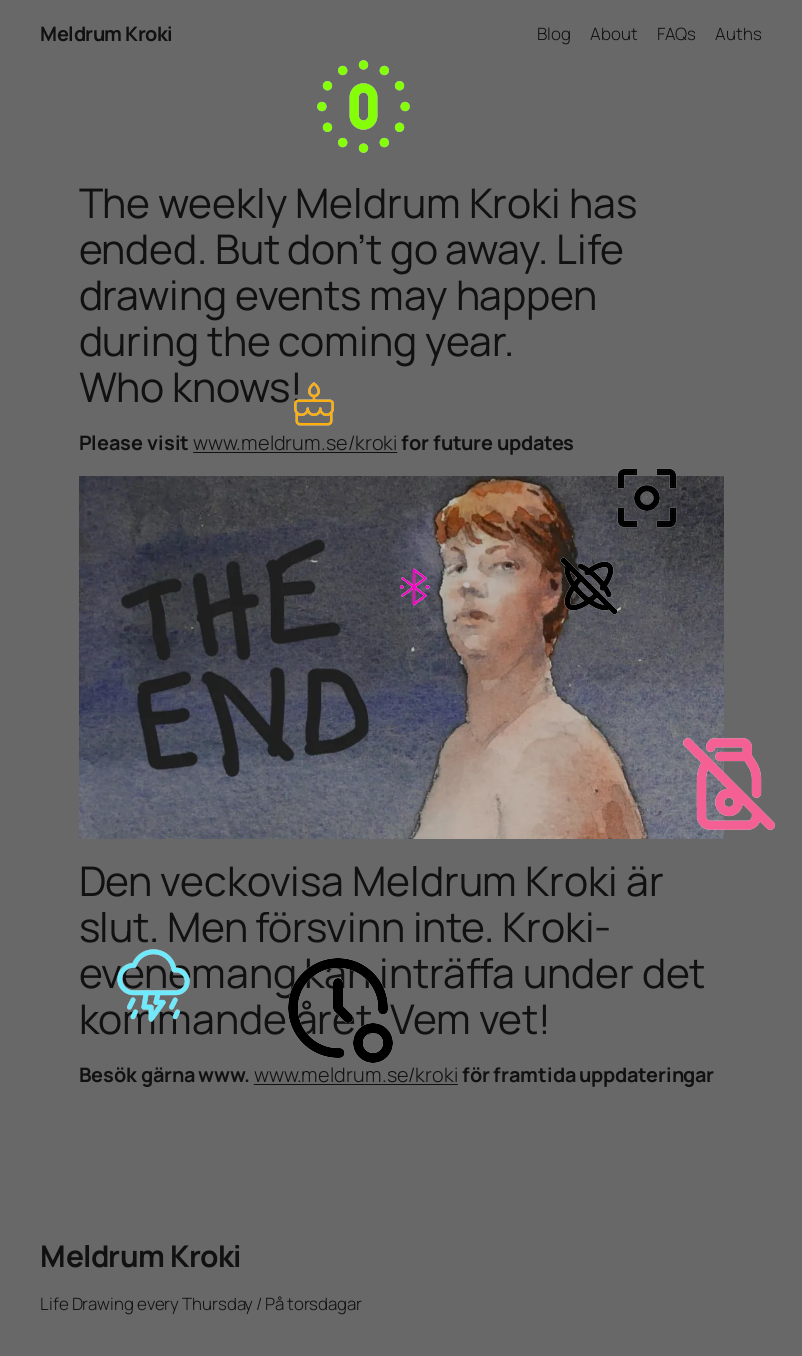 This screenshot has height=1356, width=802. Describe the element at coordinates (729, 784) in the screenshot. I see `indicates dairy-free or no milk option` at that location.